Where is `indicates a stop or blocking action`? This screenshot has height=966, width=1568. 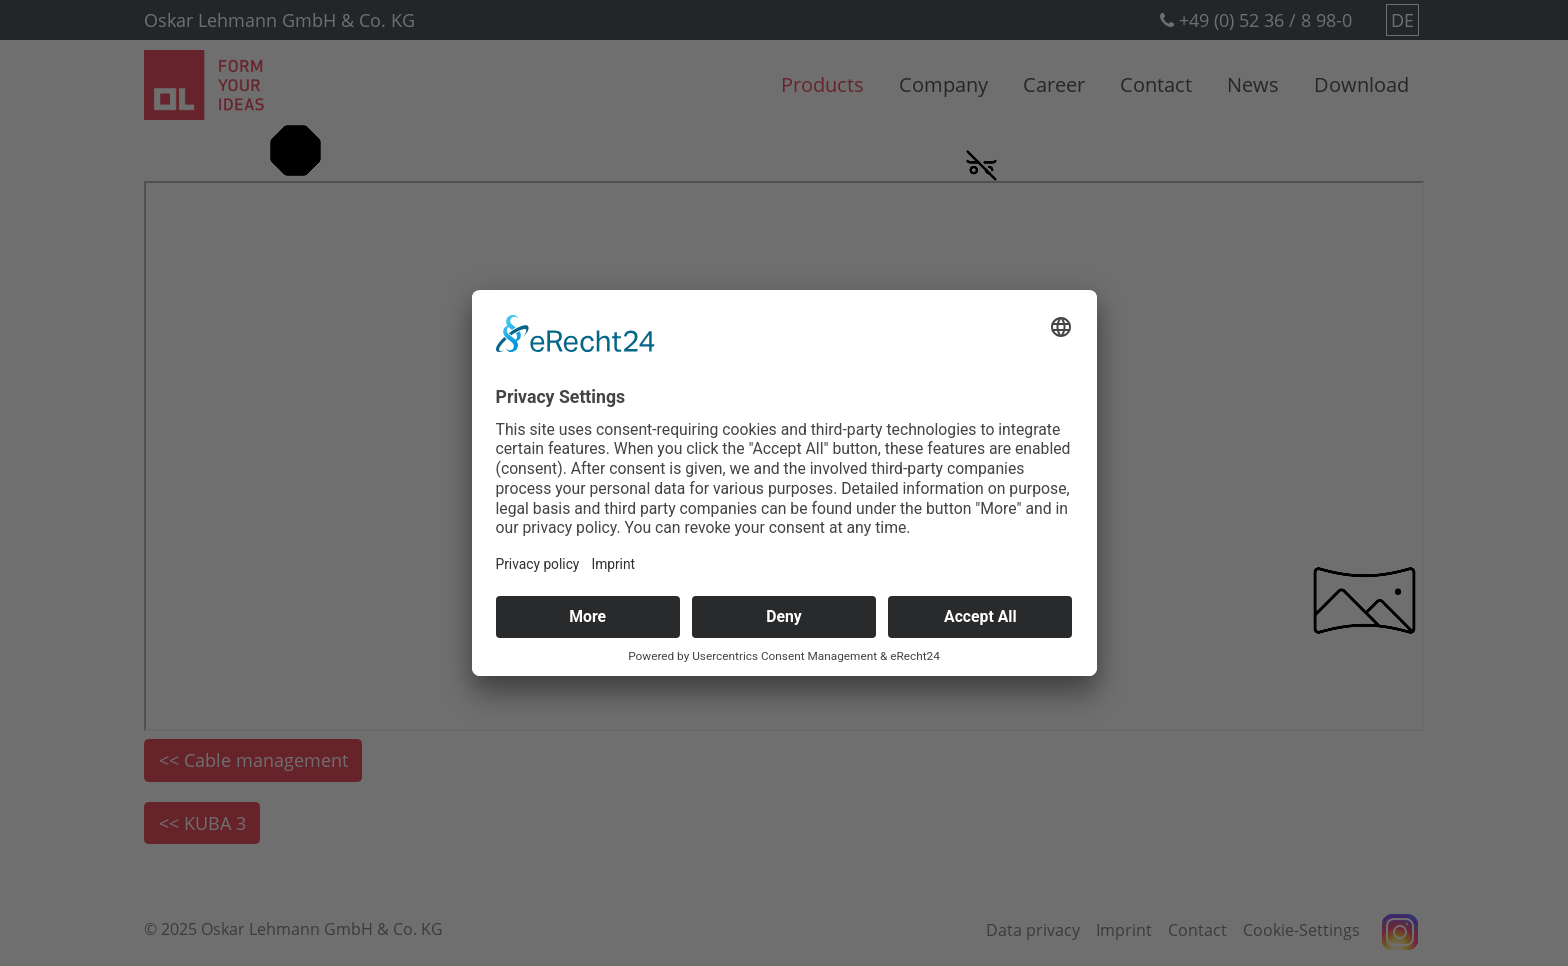
indicates a stop or blocking action is located at coordinates (295, 150).